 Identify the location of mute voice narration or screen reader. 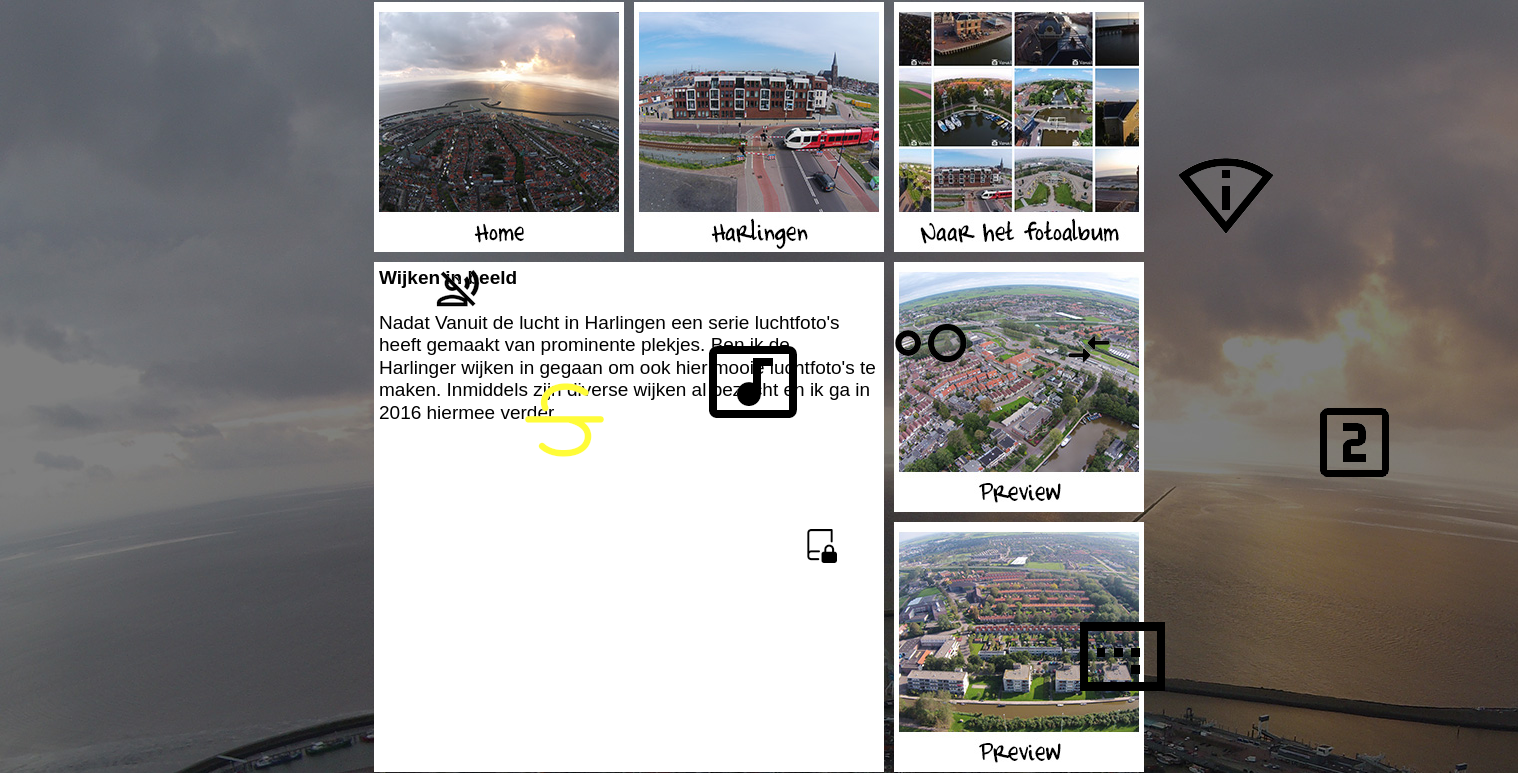
(458, 289).